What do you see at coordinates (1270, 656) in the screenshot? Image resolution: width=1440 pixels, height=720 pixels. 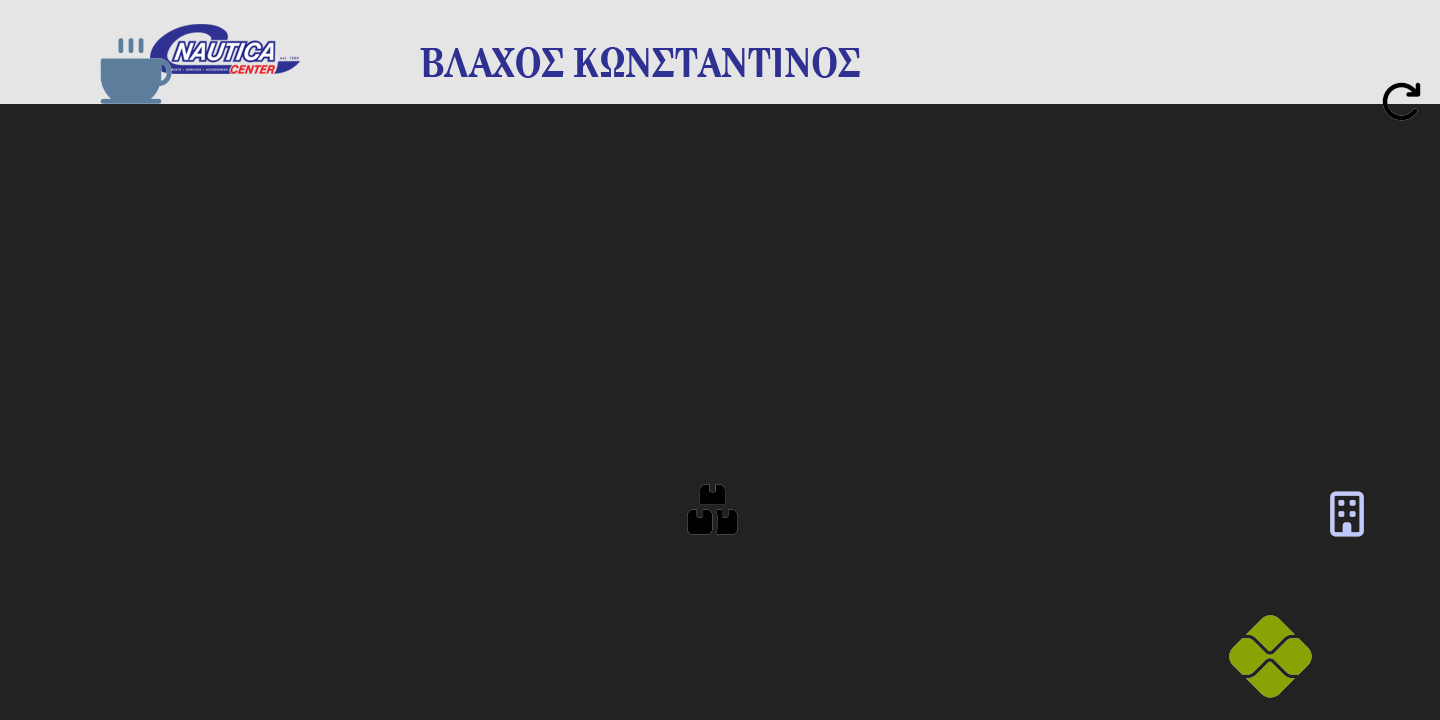 I see `pay with pix instant payment` at bounding box center [1270, 656].